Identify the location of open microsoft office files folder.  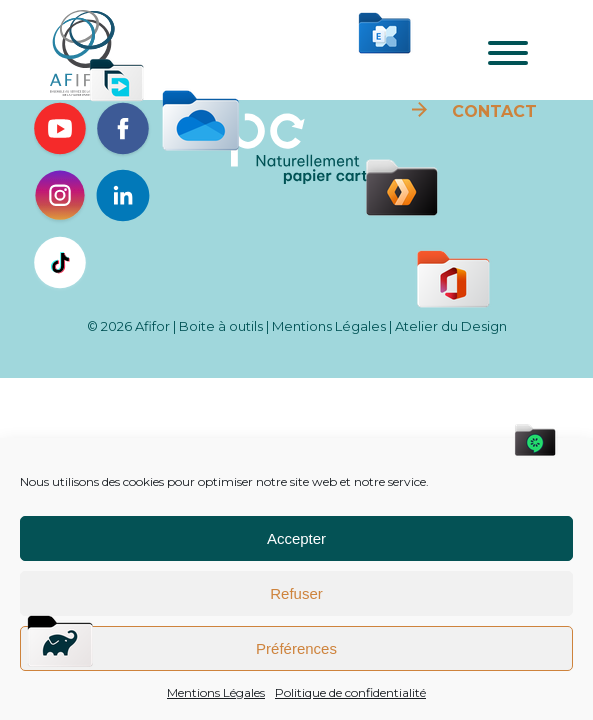
(453, 281).